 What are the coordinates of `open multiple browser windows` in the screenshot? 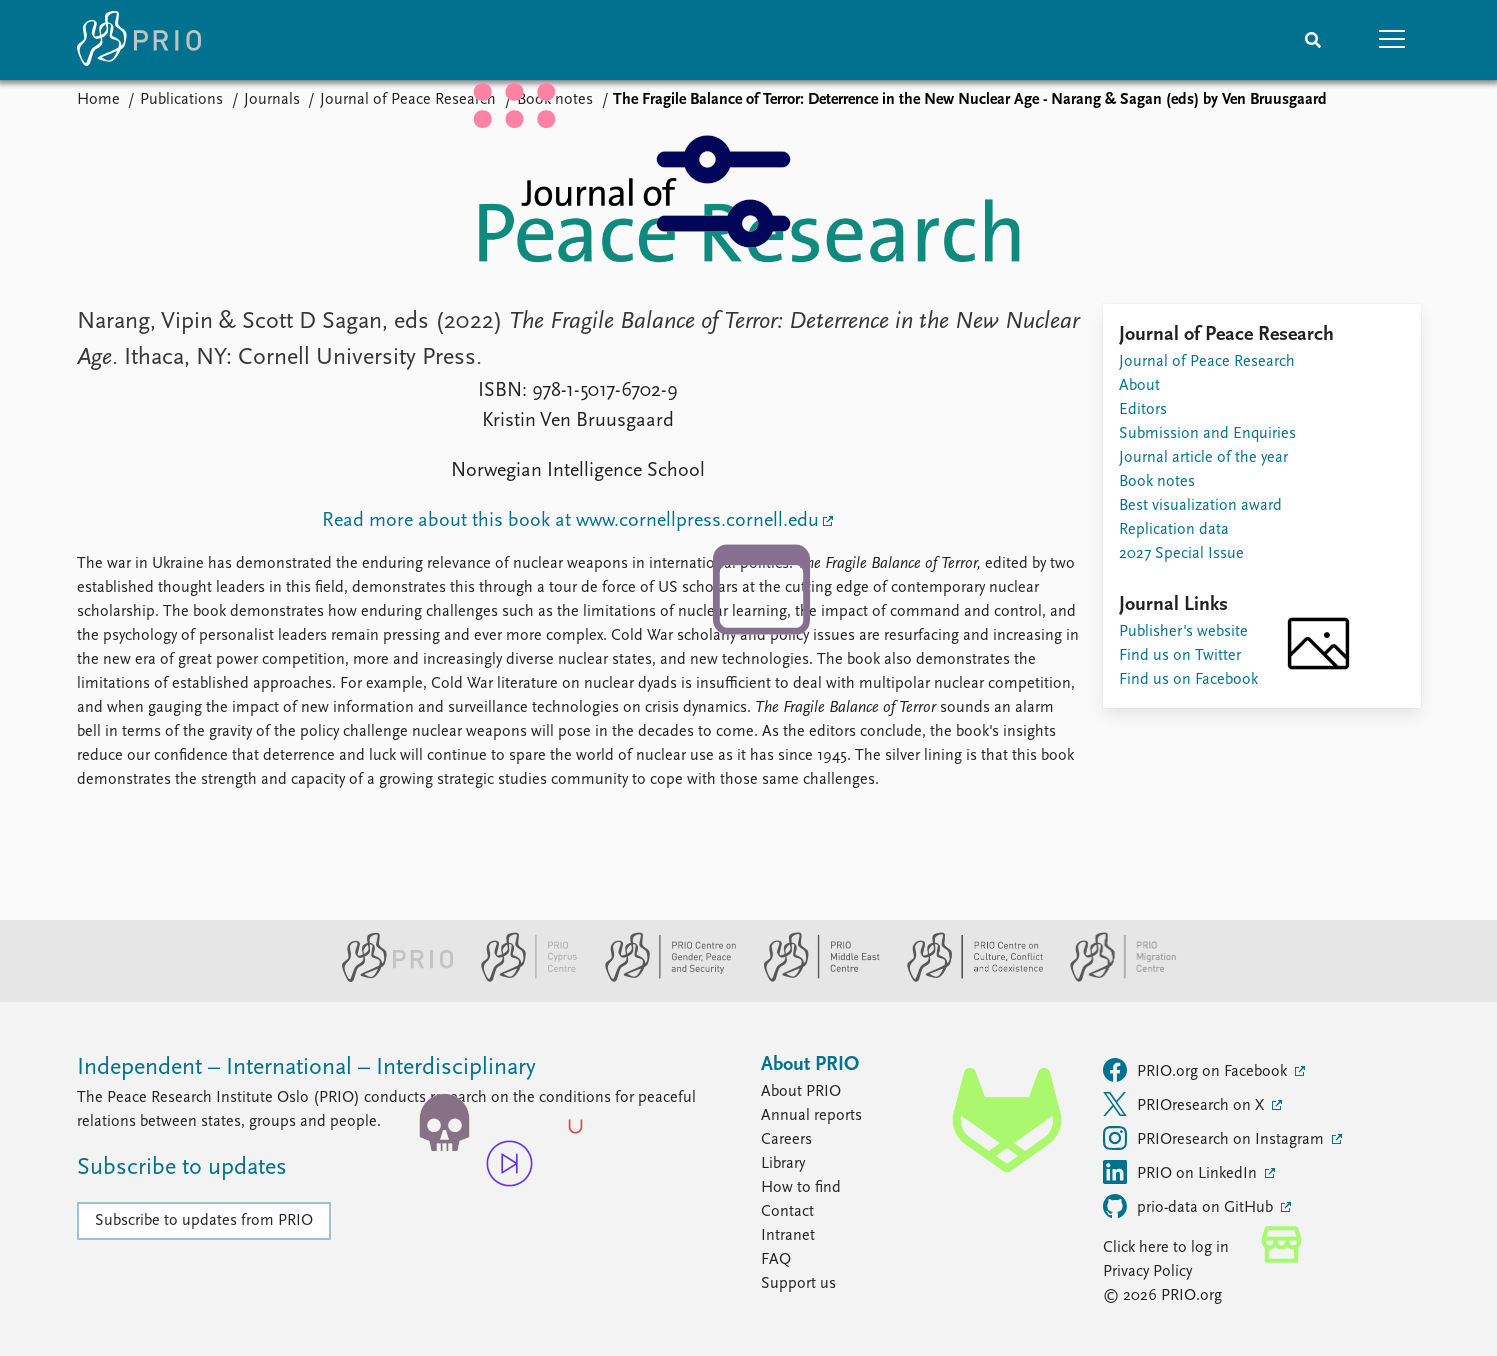 It's located at (761, 589).